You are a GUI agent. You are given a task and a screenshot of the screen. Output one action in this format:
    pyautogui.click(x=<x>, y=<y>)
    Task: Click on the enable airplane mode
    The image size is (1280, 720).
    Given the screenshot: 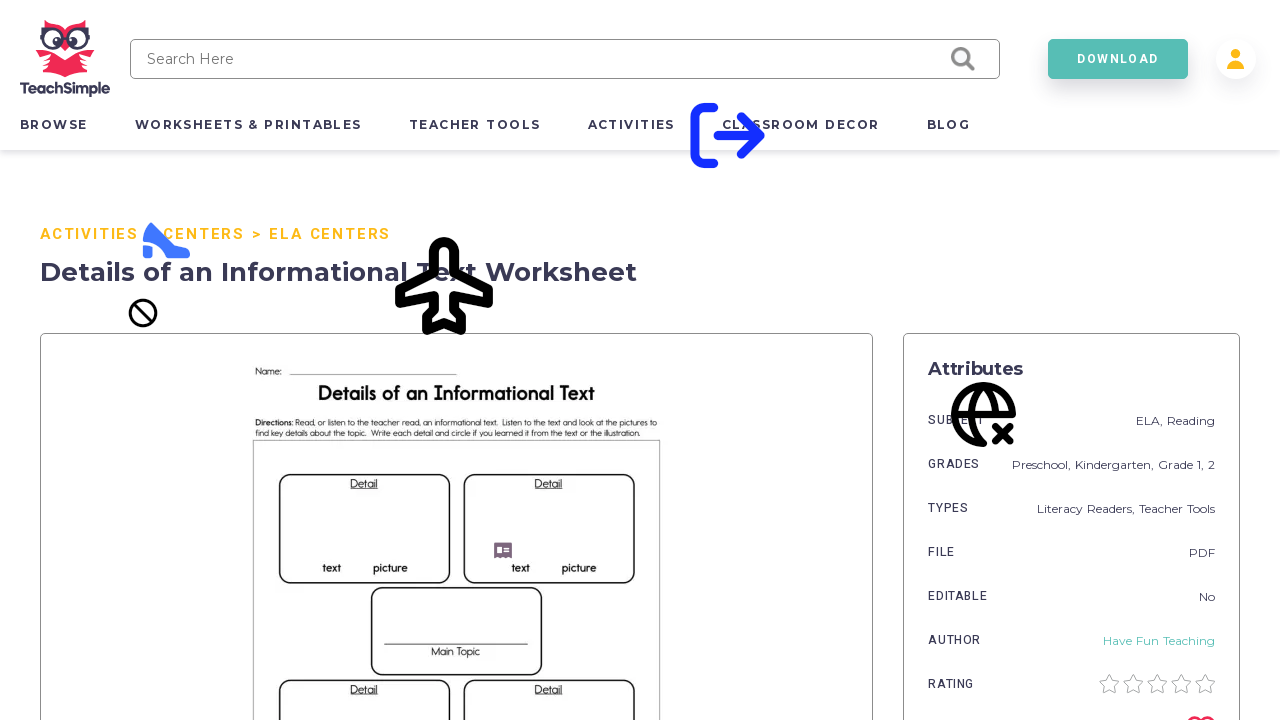 What is the action you would take?
    pyautogui.click(x=444, y=286)
    